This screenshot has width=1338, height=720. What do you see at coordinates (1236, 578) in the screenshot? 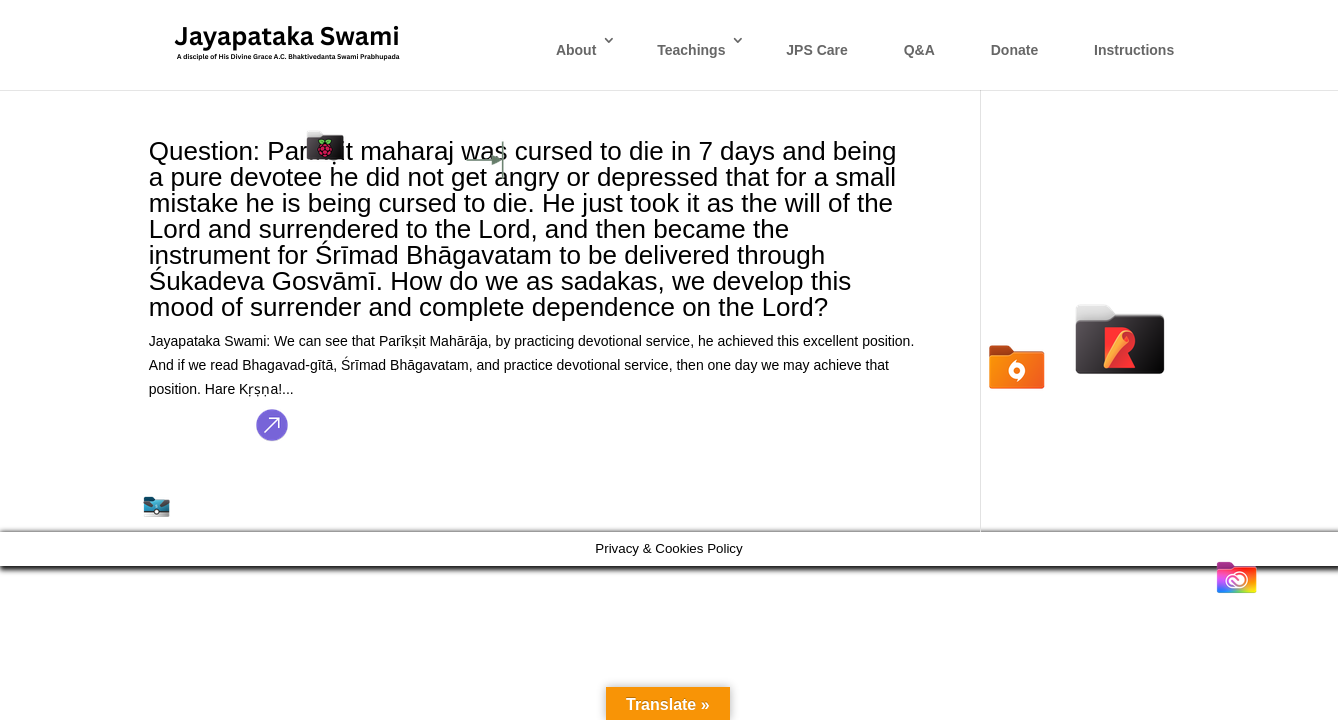
I see `open adobe creative cloud files folder` at bounding box center [1236, 578].